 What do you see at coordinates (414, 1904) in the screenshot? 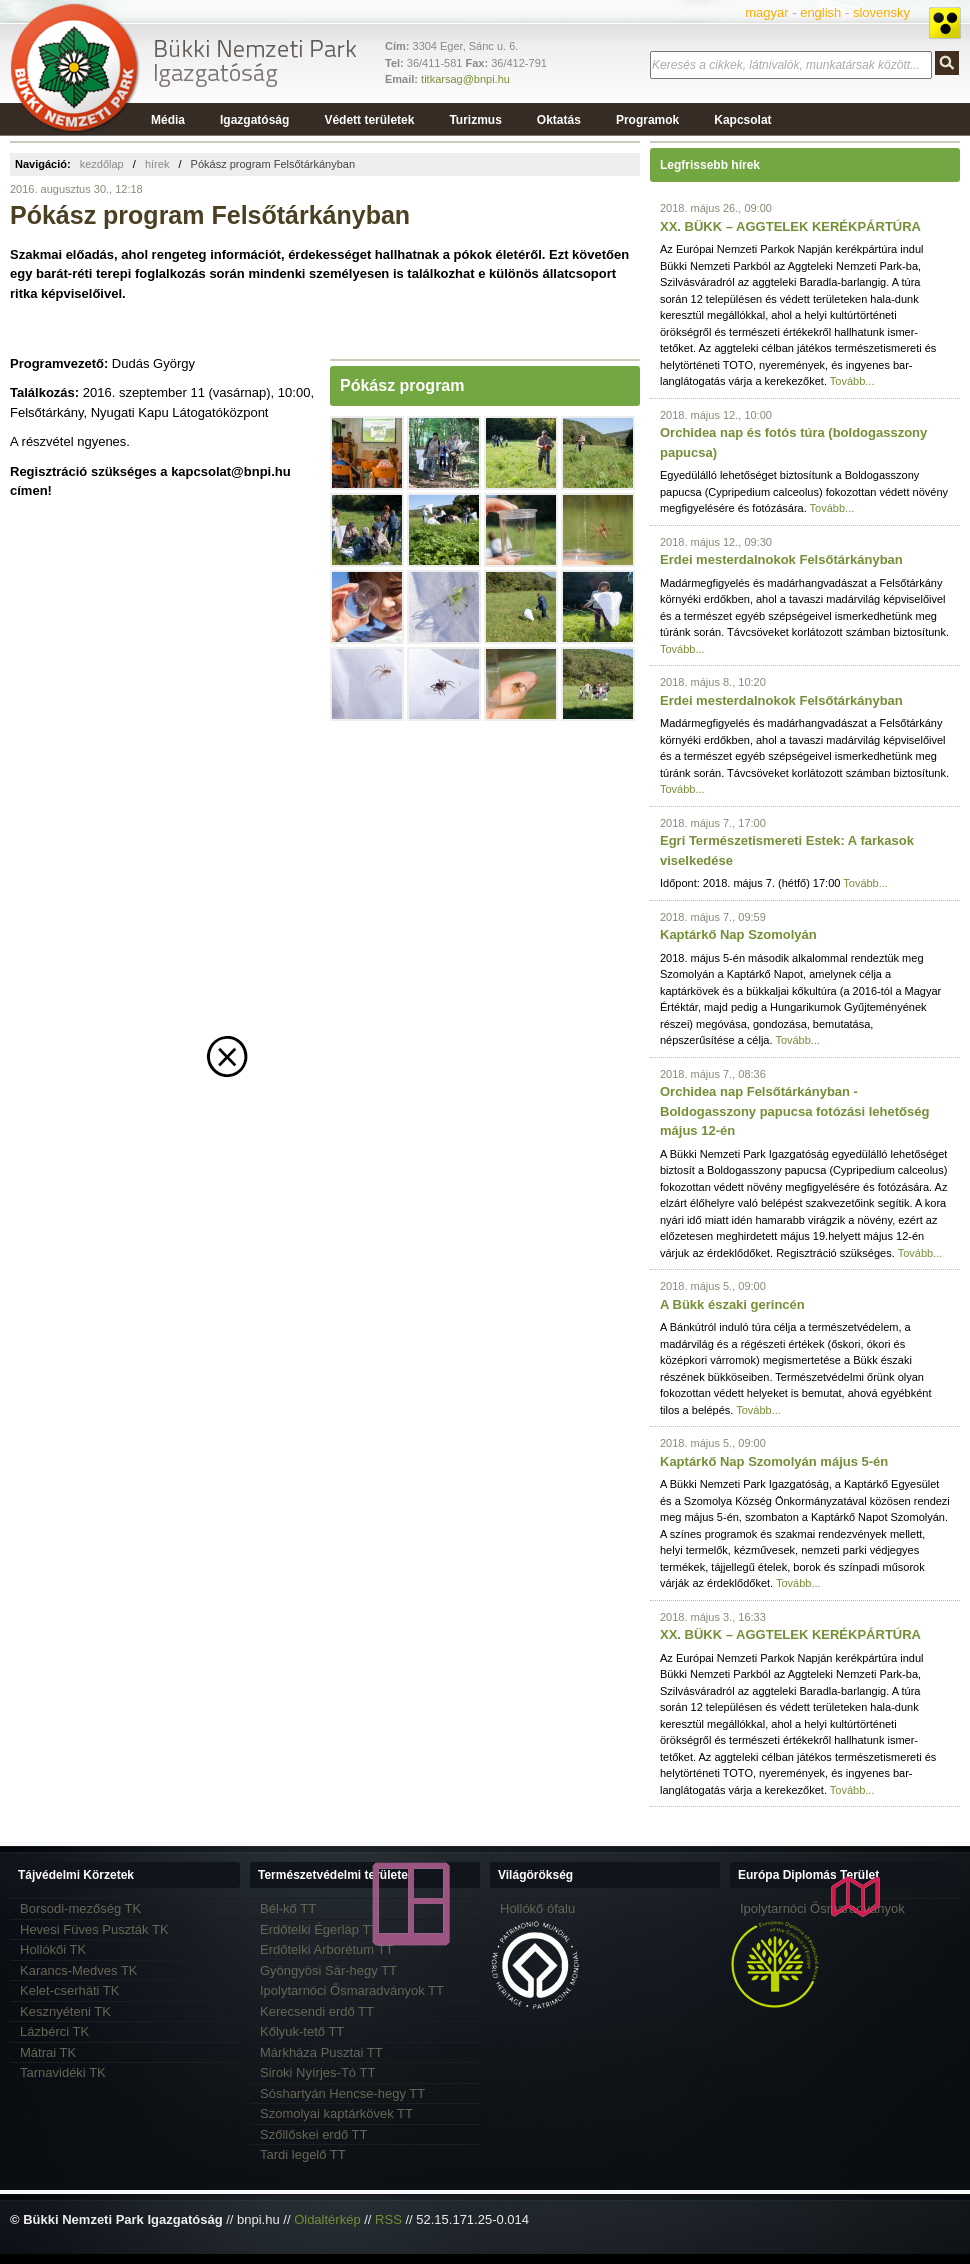
I see `open tmux terminal session` at bounding box center [414, 1904].